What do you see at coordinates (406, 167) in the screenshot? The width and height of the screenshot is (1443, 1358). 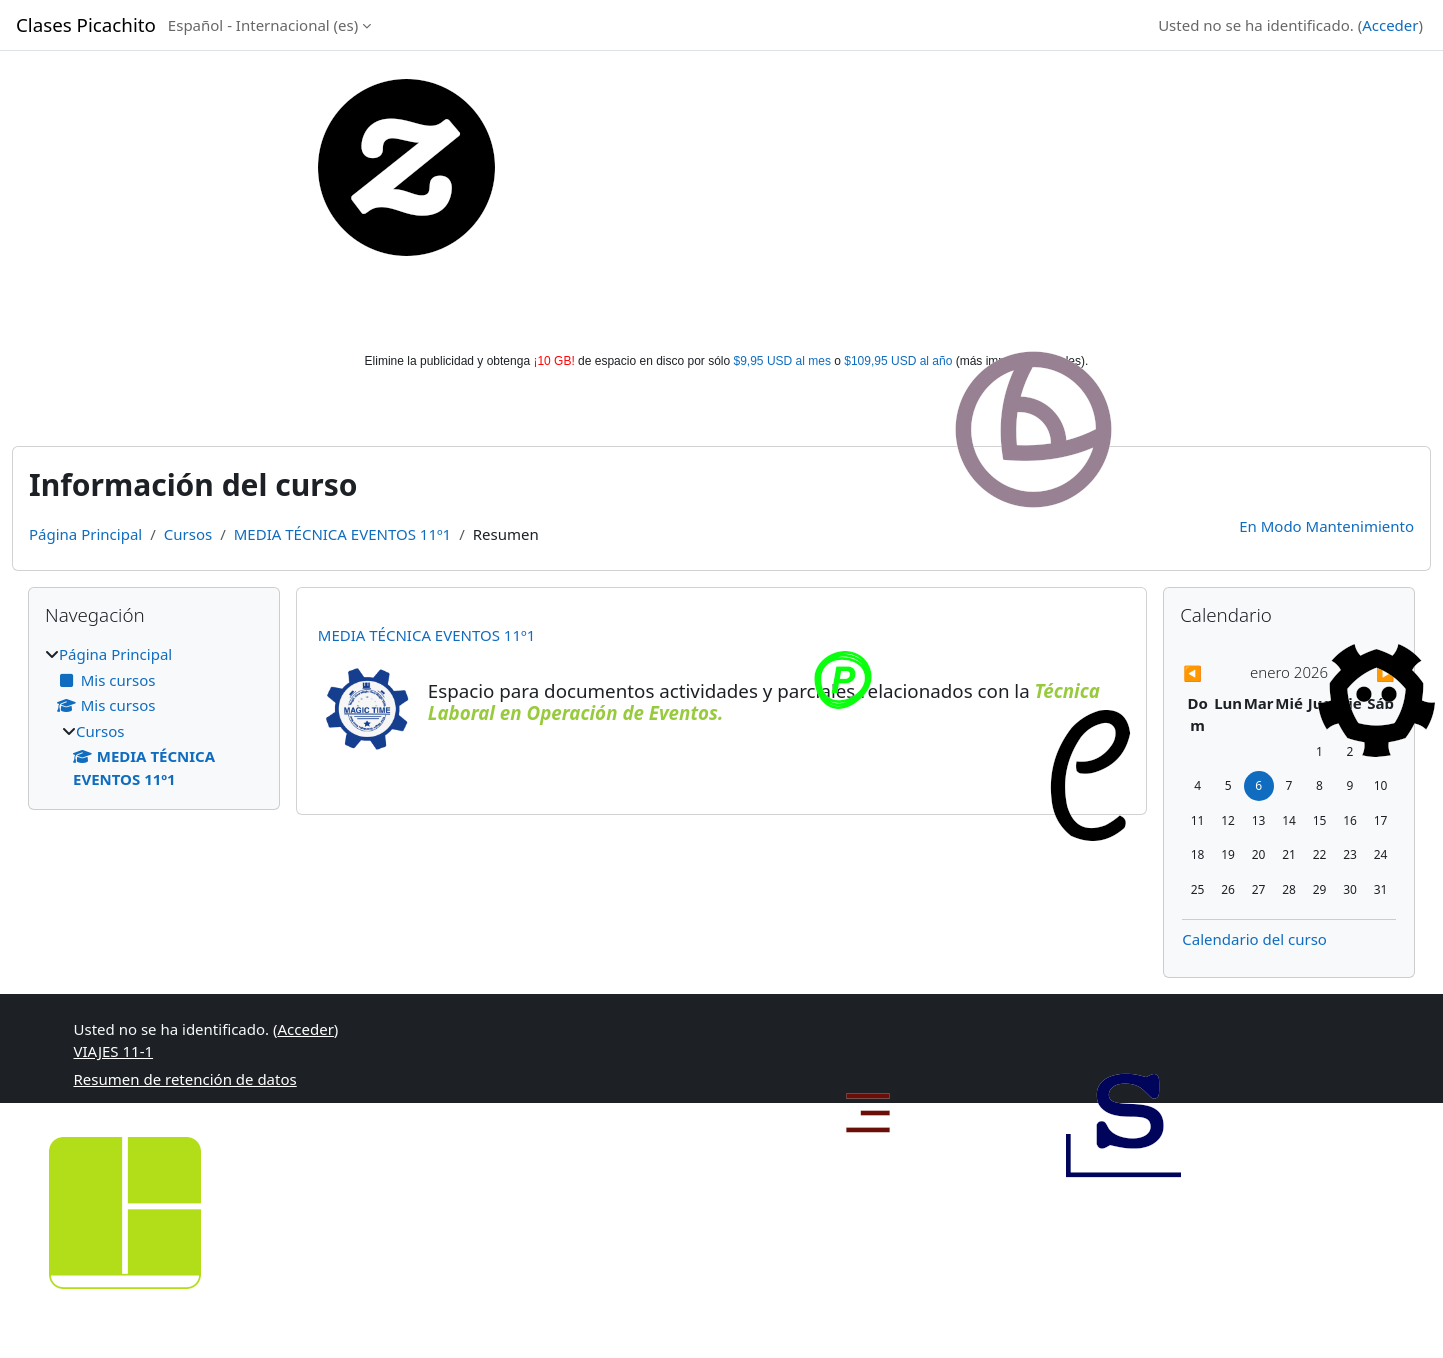 I see `visit zazzle website or store` at bounding box center [406, 167].